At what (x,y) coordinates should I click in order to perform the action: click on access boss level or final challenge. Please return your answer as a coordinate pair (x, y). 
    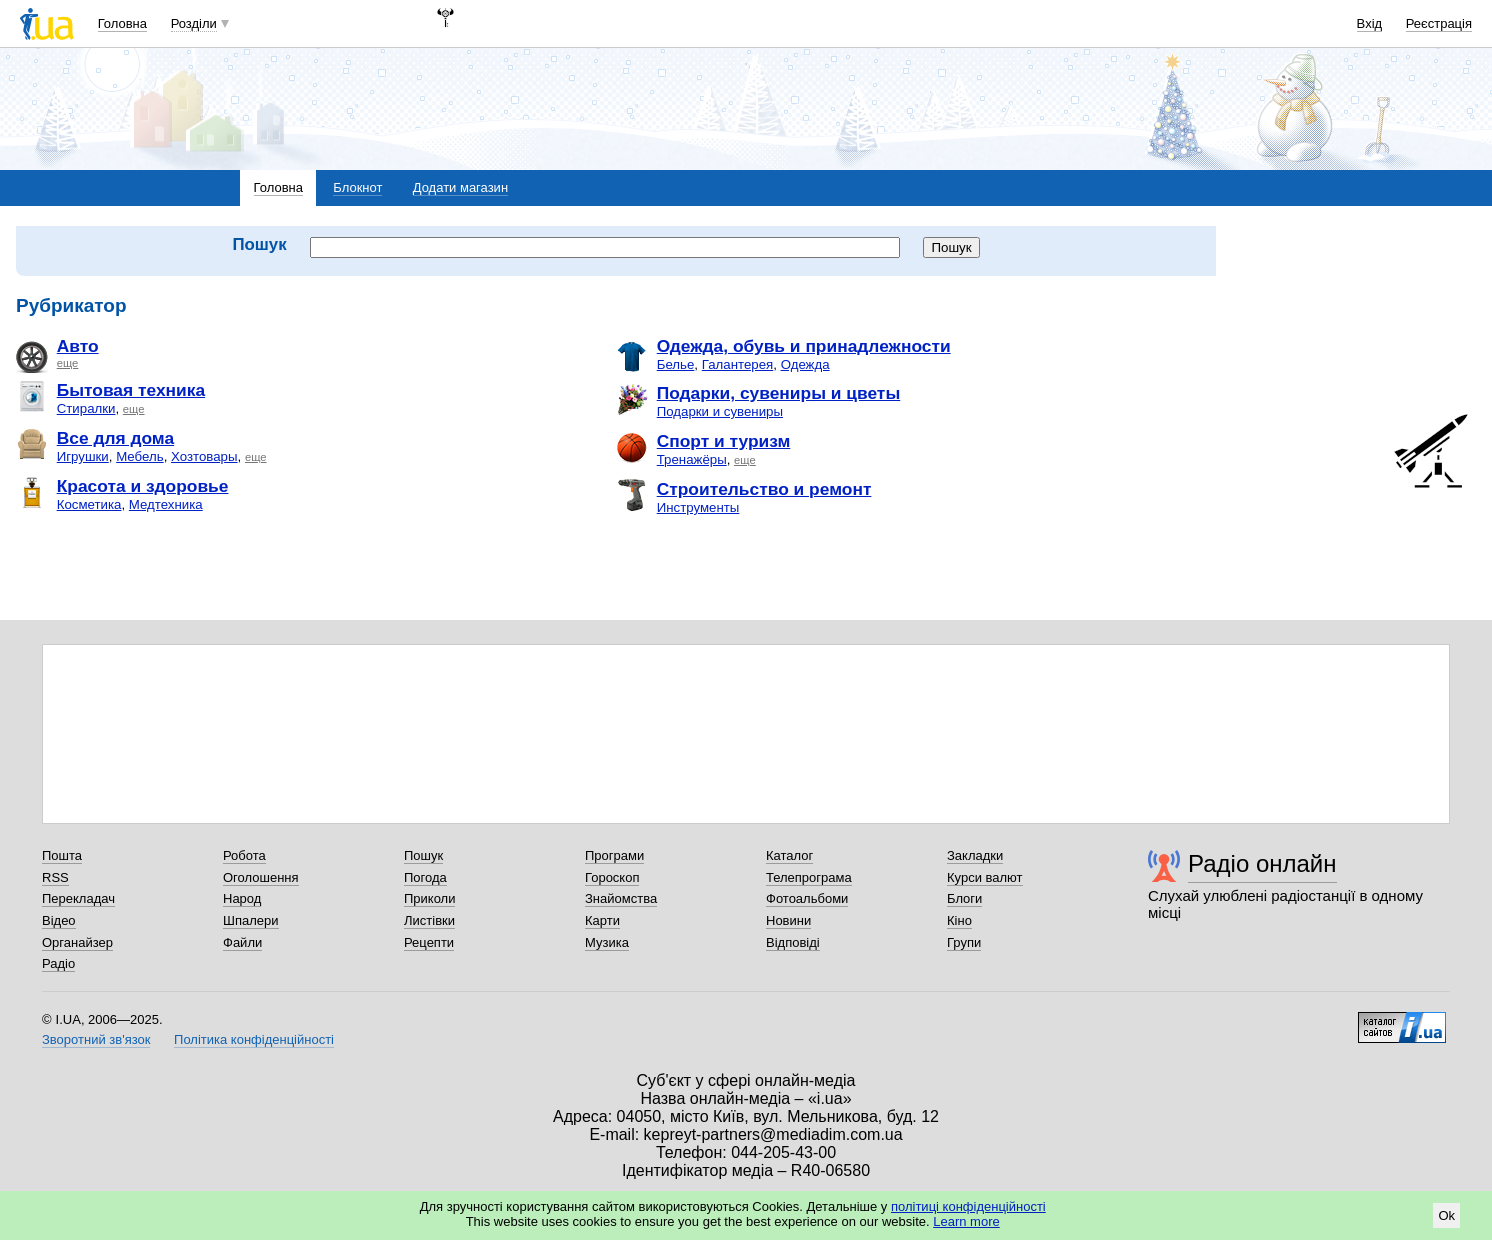
    Looking at the image, I should click on (445, 17).